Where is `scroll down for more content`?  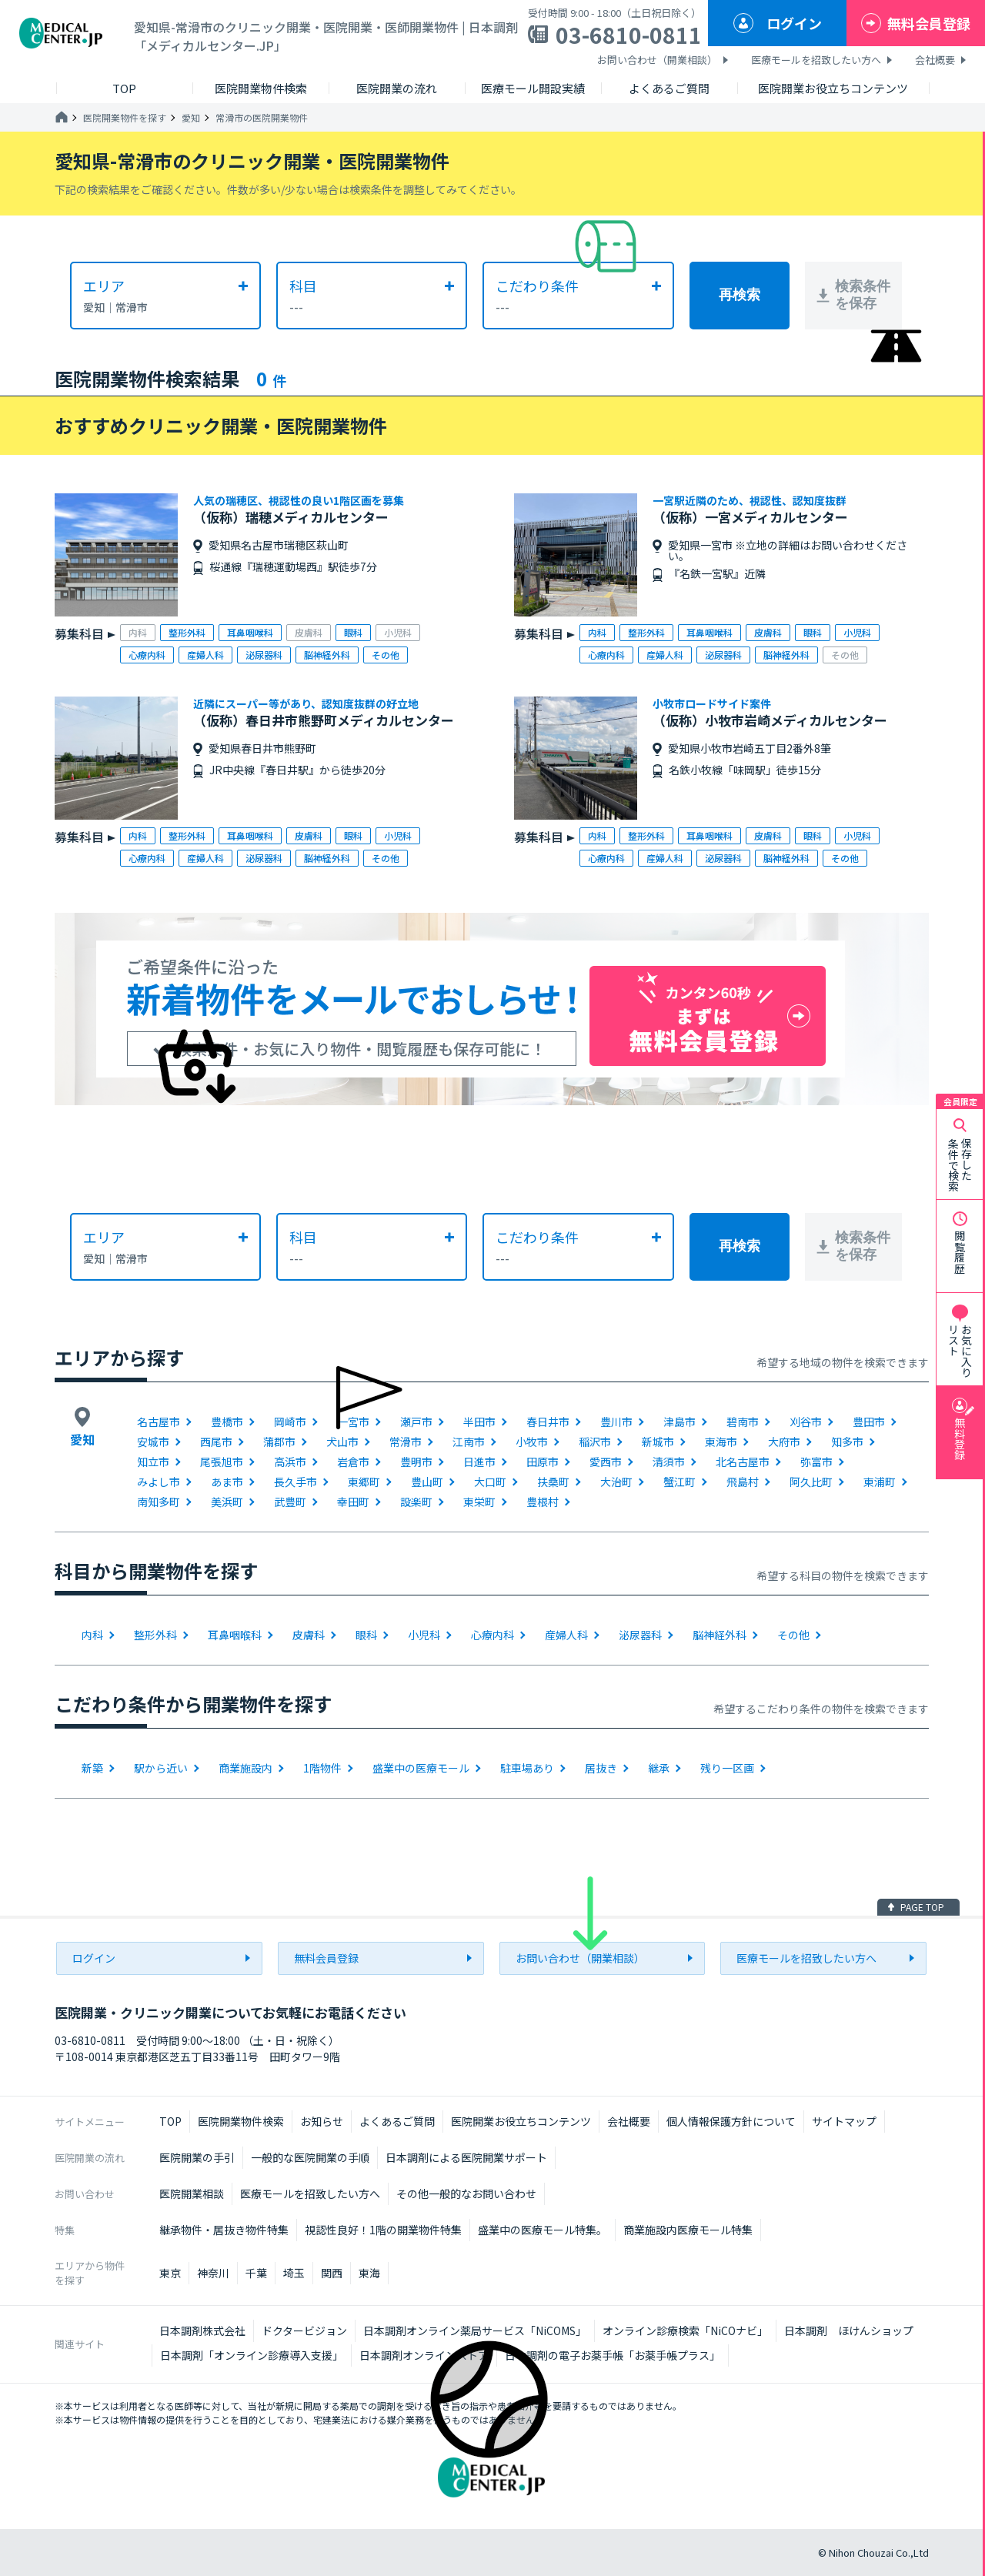 scroll down for more content is located at coordinates (590, 1913).